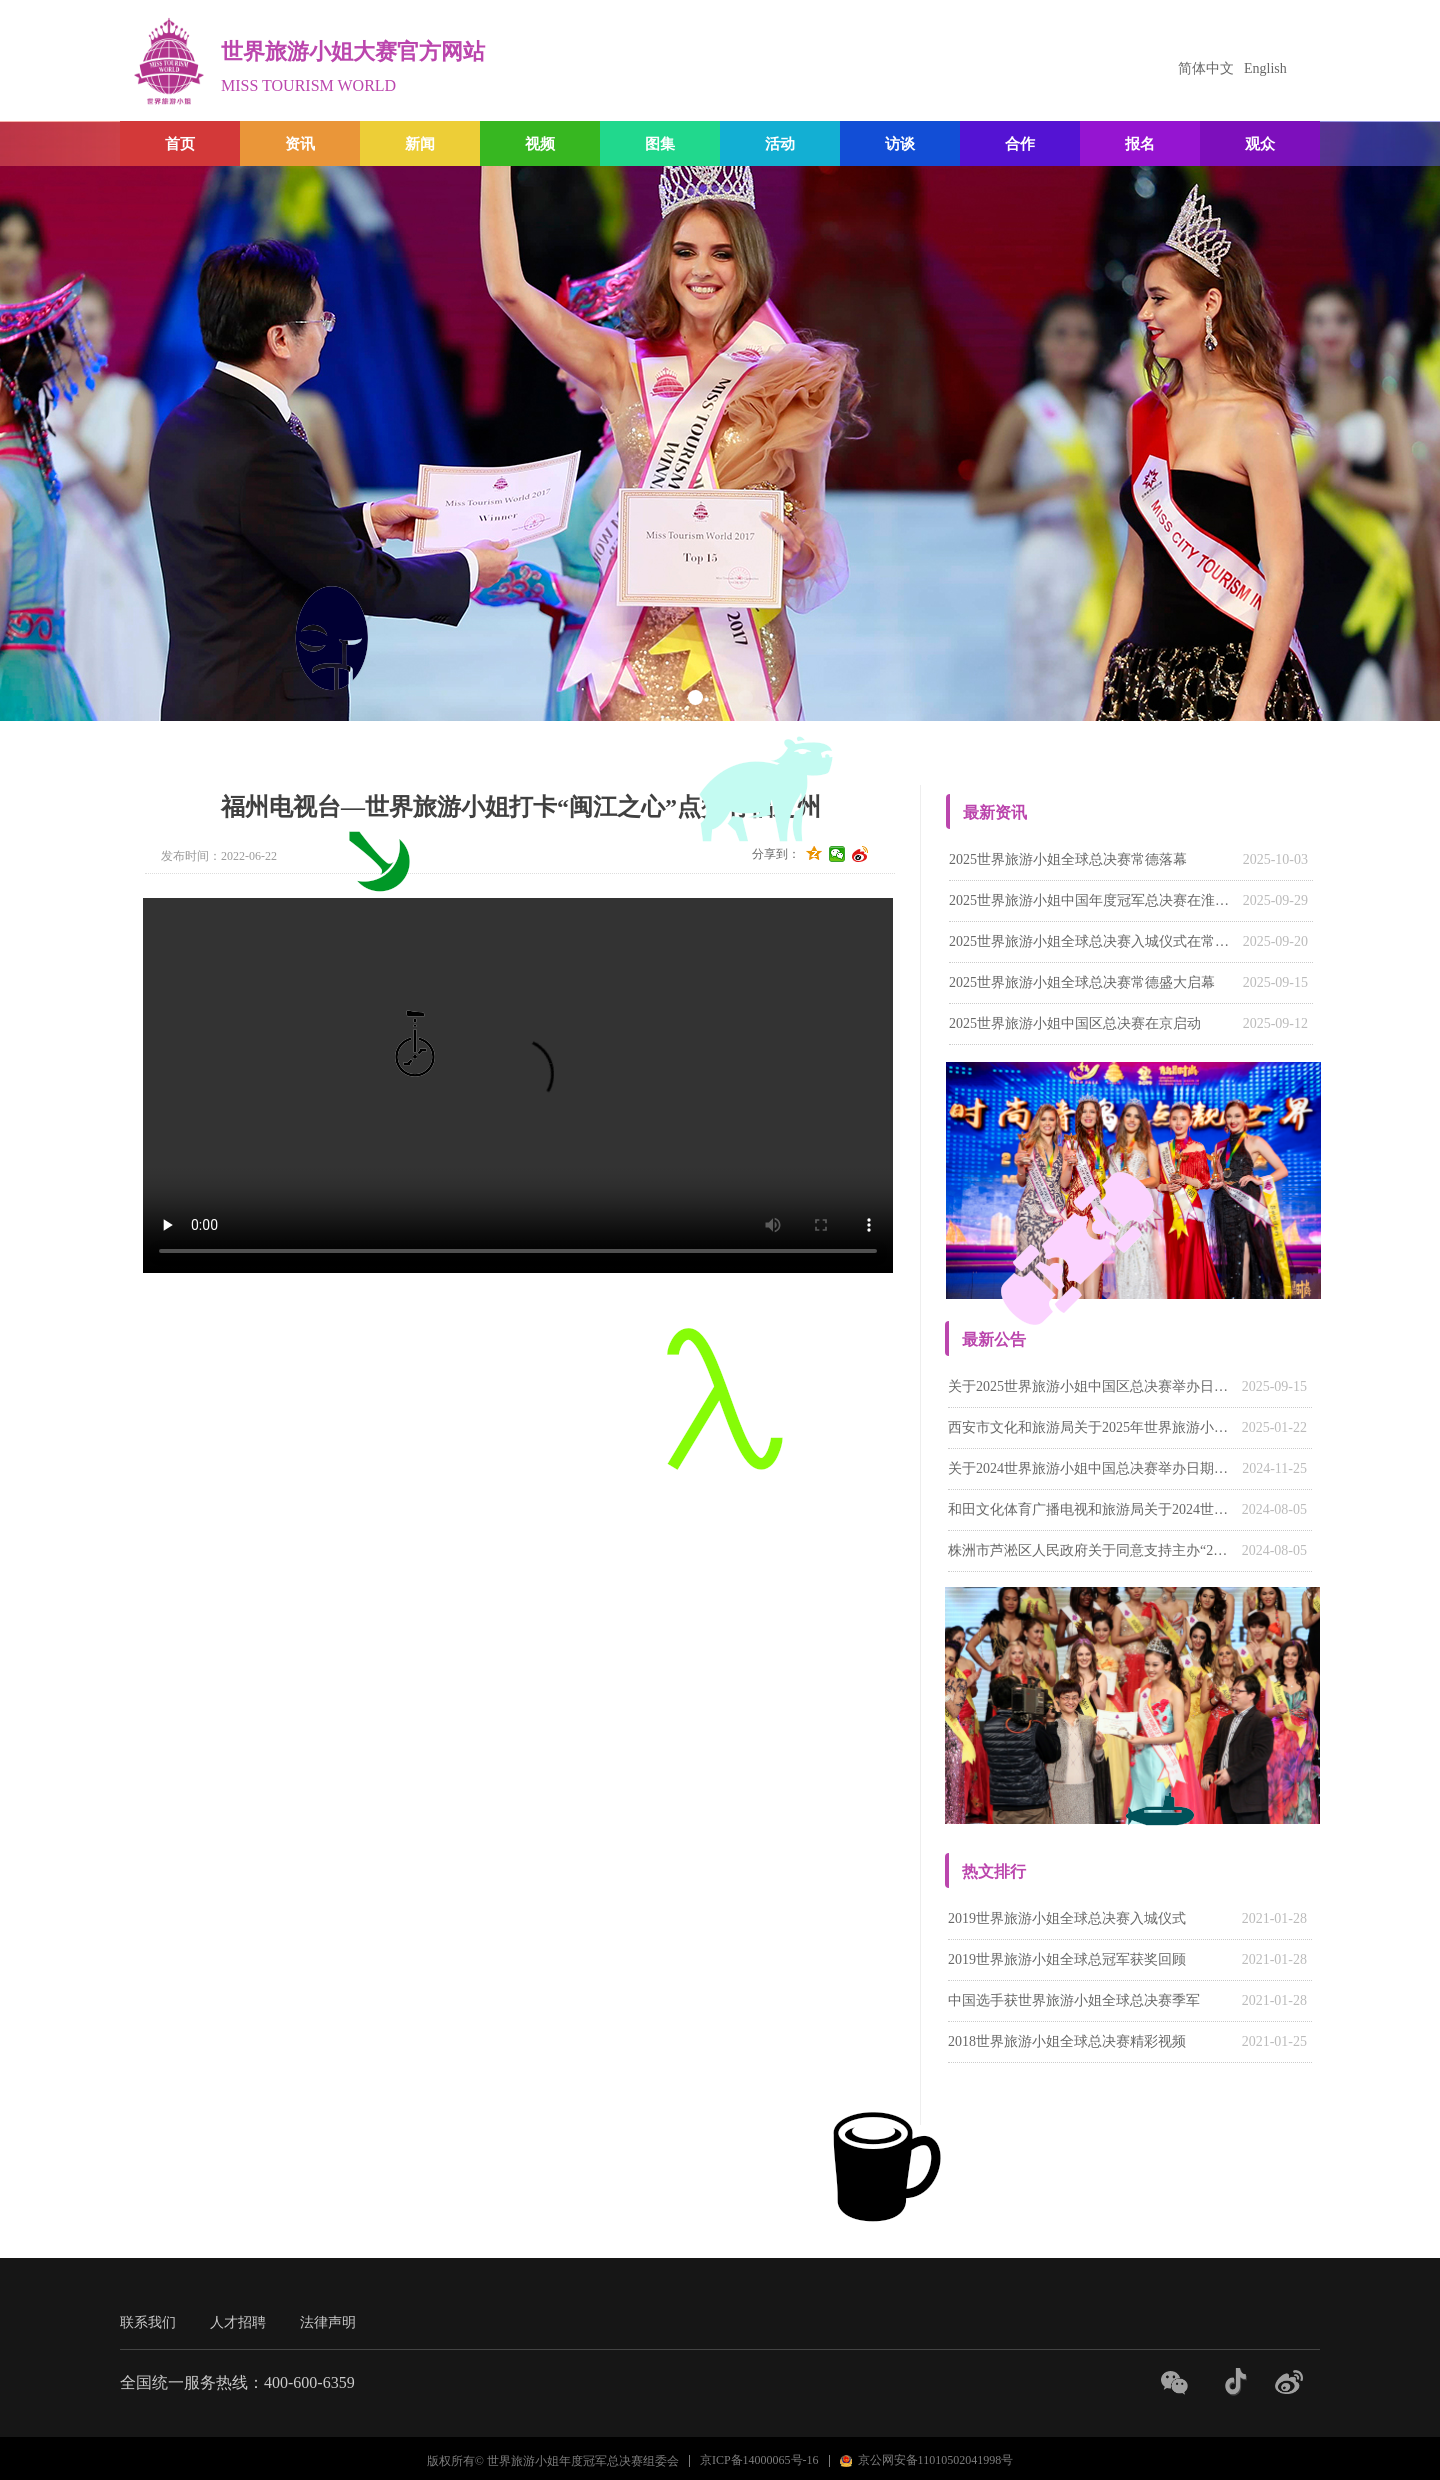 This screenshot has height=2480, width=1440. What do you see at coordinates (765, 789) in the screenshot?
I see `capybara character or avatar selection` at bounding box center [765, 789].